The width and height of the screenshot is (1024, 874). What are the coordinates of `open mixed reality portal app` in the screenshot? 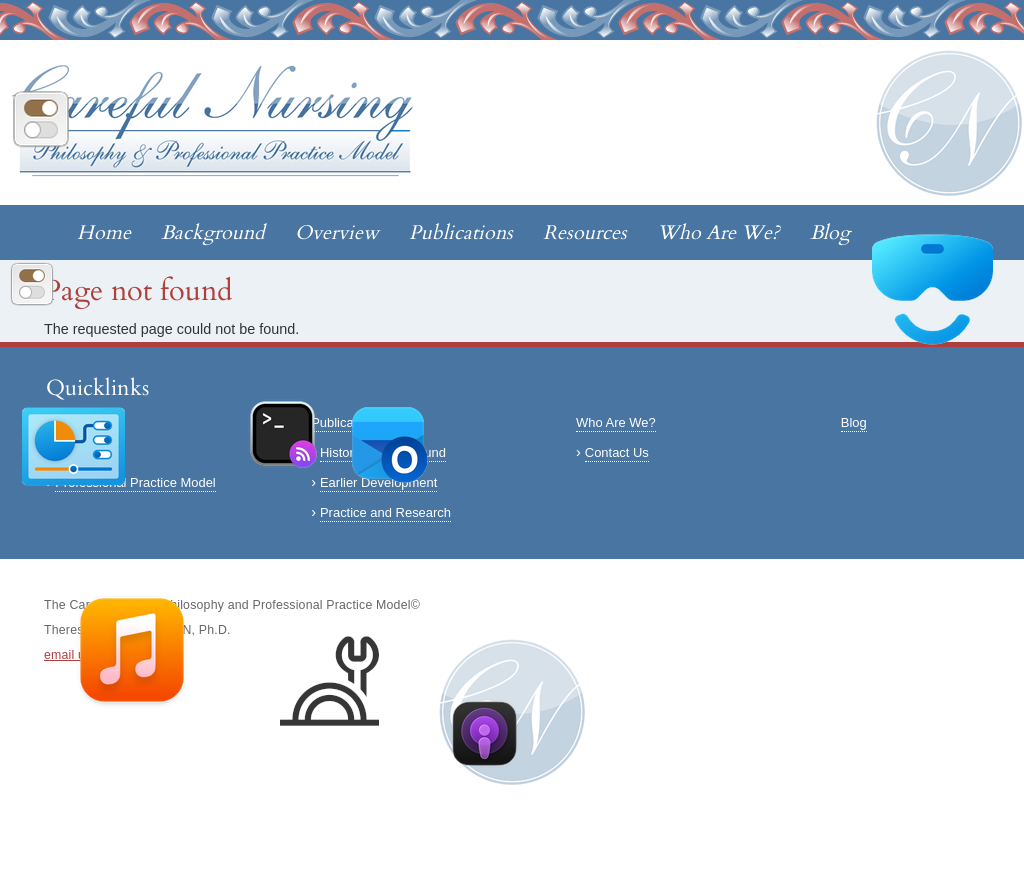 It's located at (932, 289).